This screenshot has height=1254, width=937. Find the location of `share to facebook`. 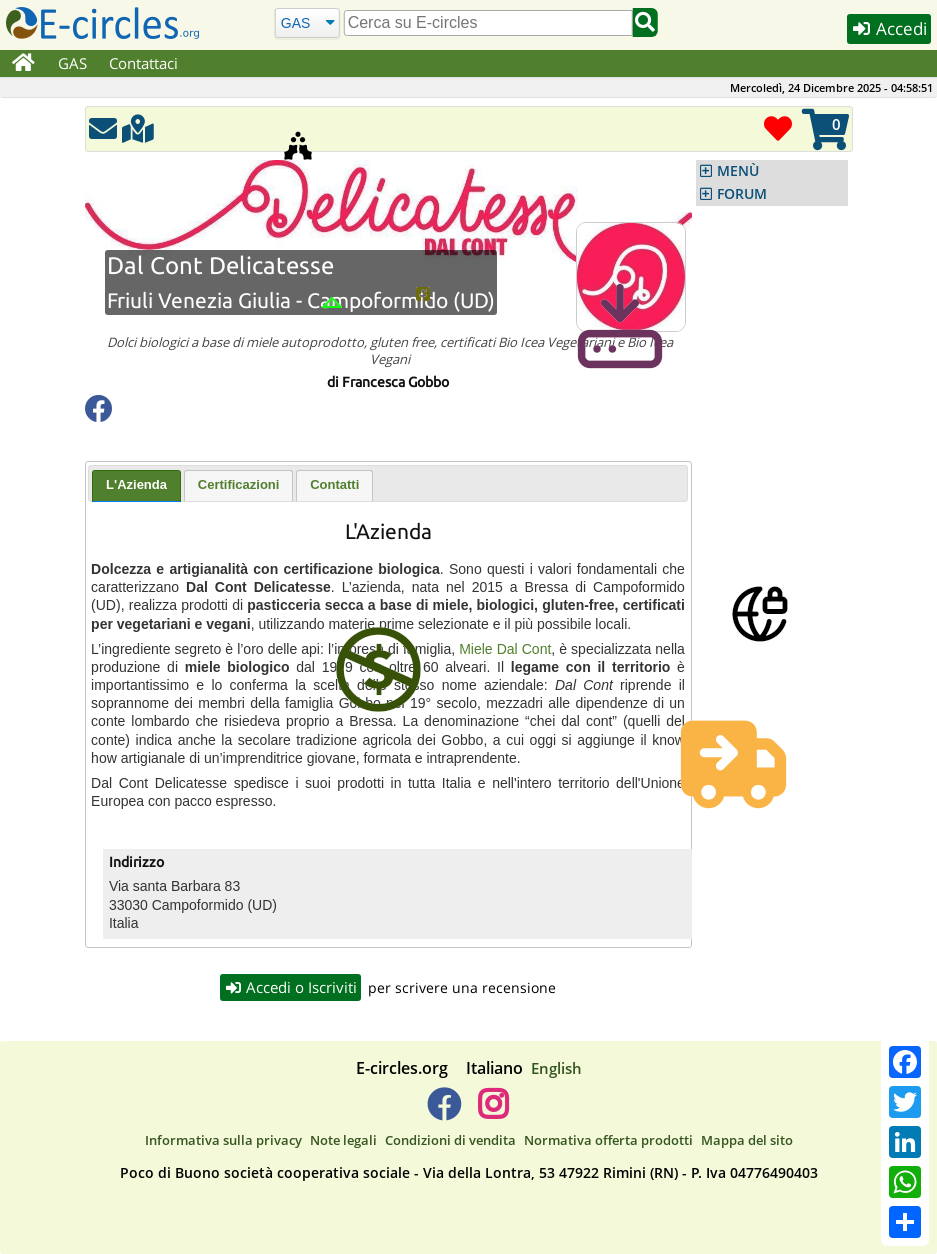

share to facebook is located at coordinates (423, 294).